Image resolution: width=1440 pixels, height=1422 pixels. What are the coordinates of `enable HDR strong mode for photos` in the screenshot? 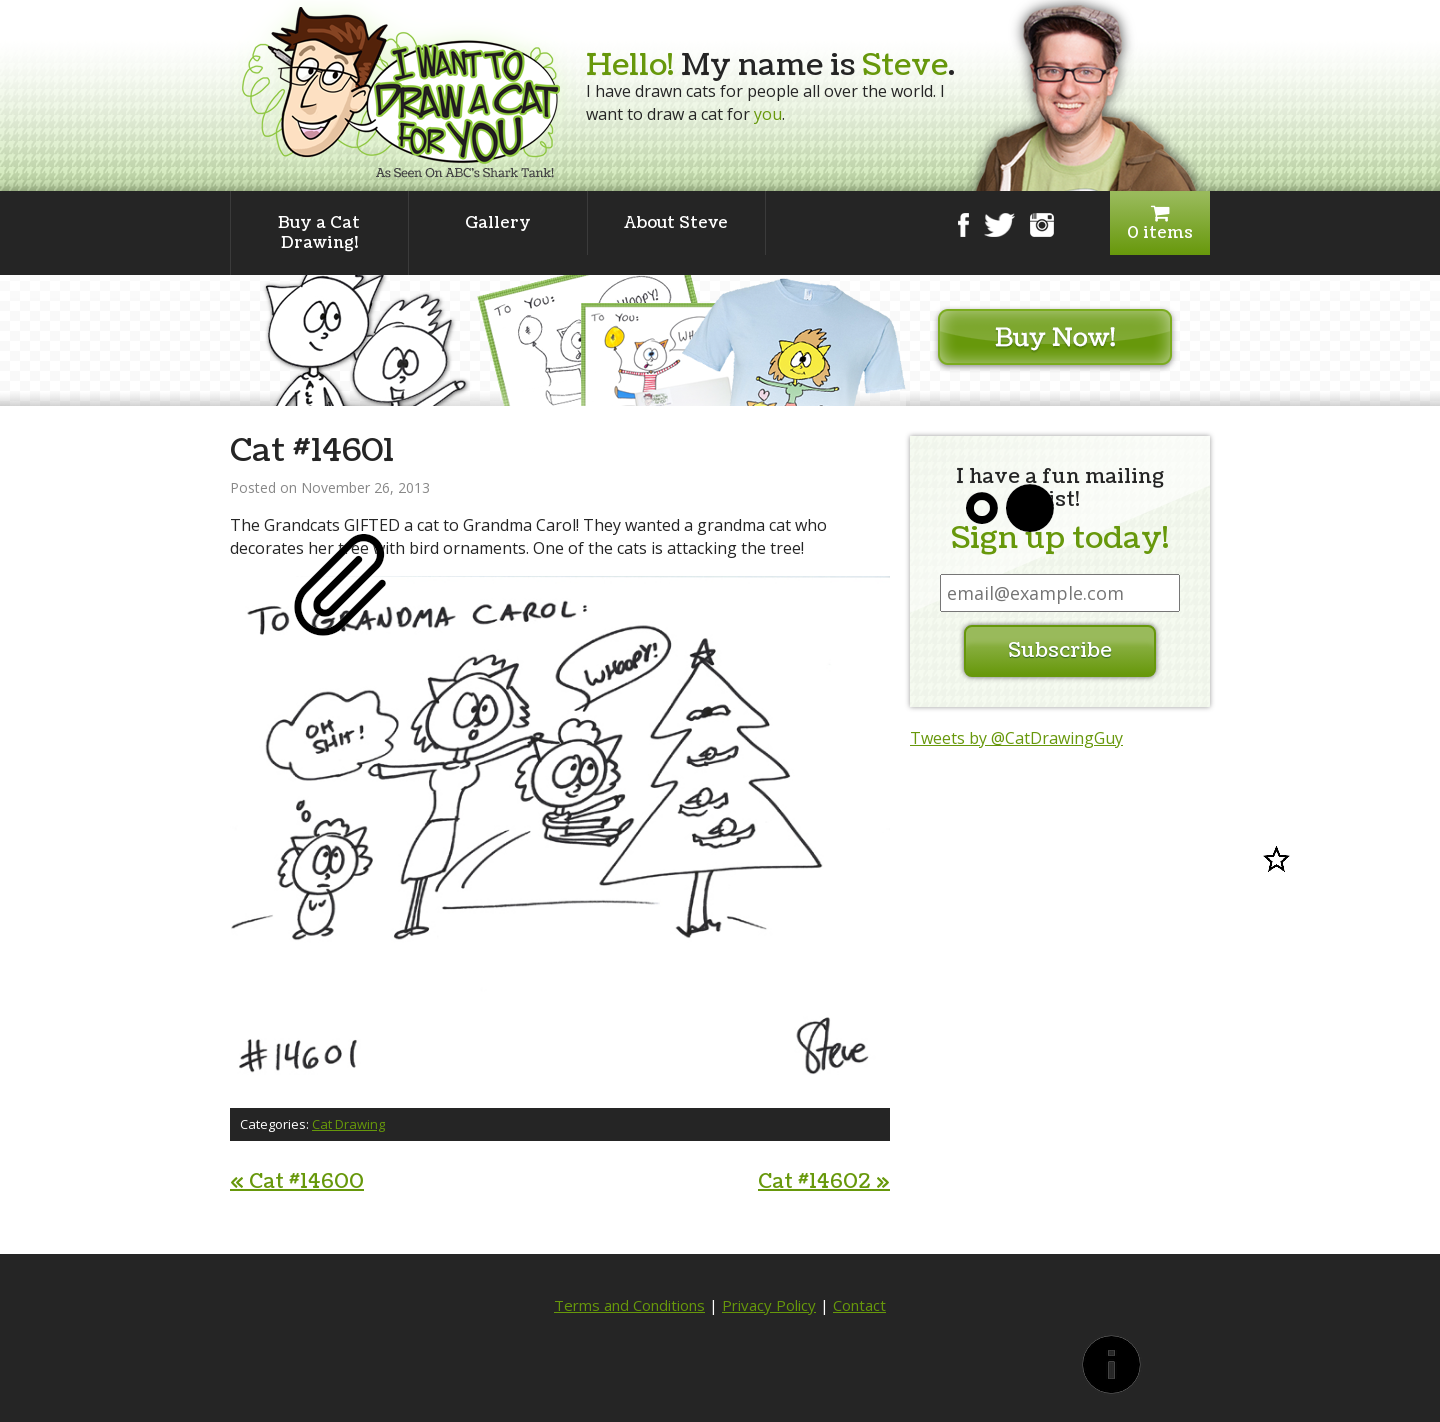 It's located at (1010, 508).